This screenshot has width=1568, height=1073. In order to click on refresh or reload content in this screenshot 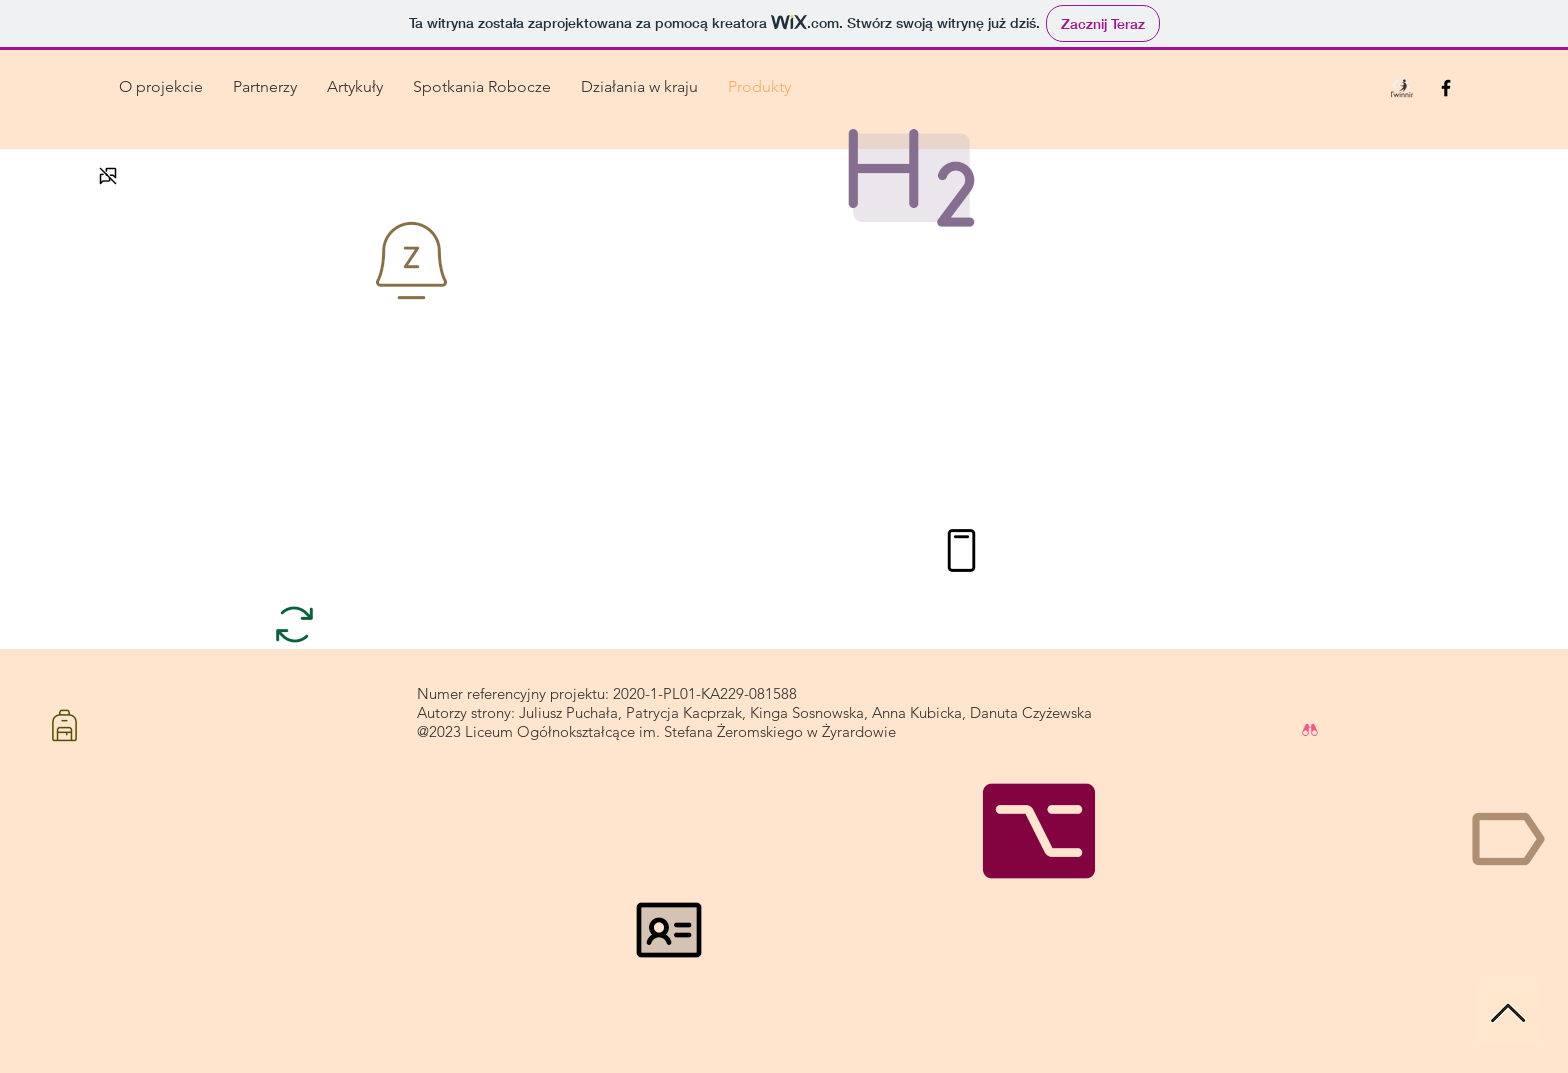, I will do `click(294, 624)`.